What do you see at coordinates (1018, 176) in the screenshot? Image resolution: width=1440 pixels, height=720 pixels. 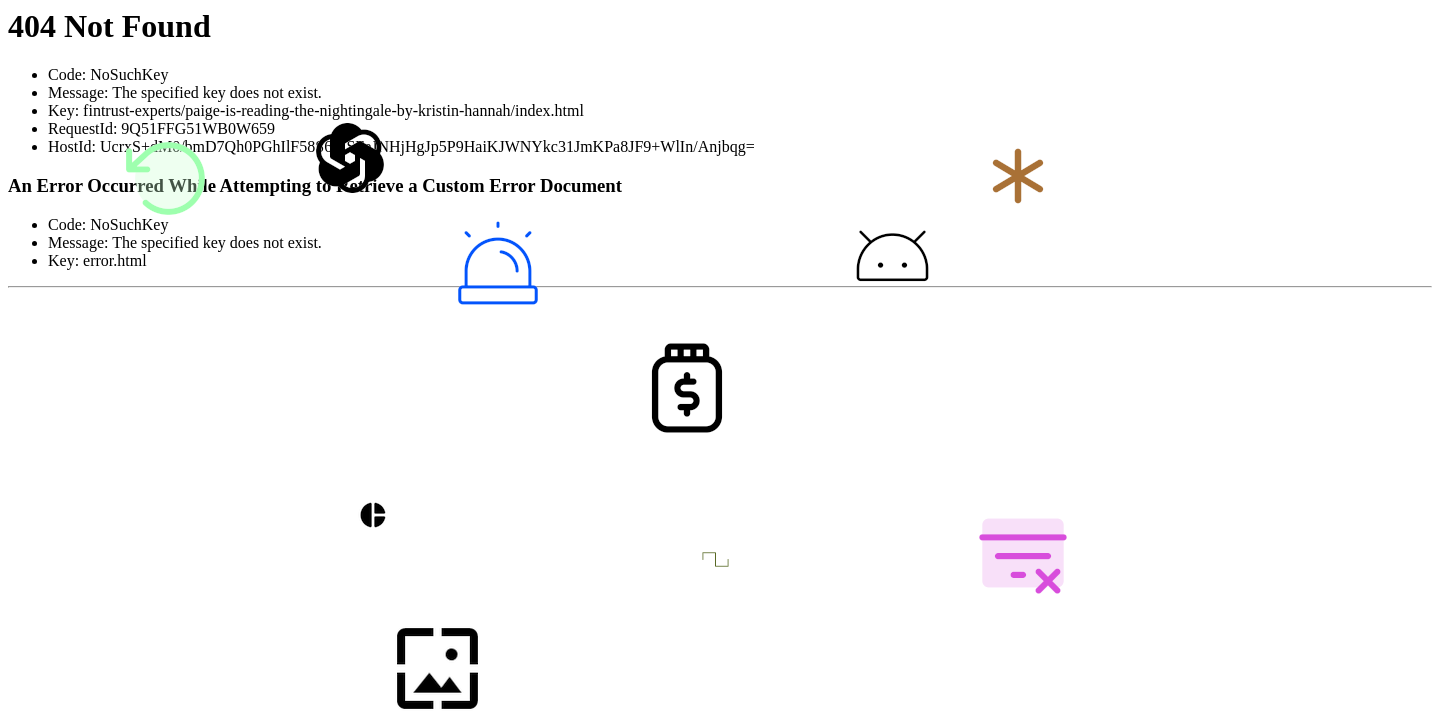 I see `indicates a required field in a form` at bounding box center [1018, 176].